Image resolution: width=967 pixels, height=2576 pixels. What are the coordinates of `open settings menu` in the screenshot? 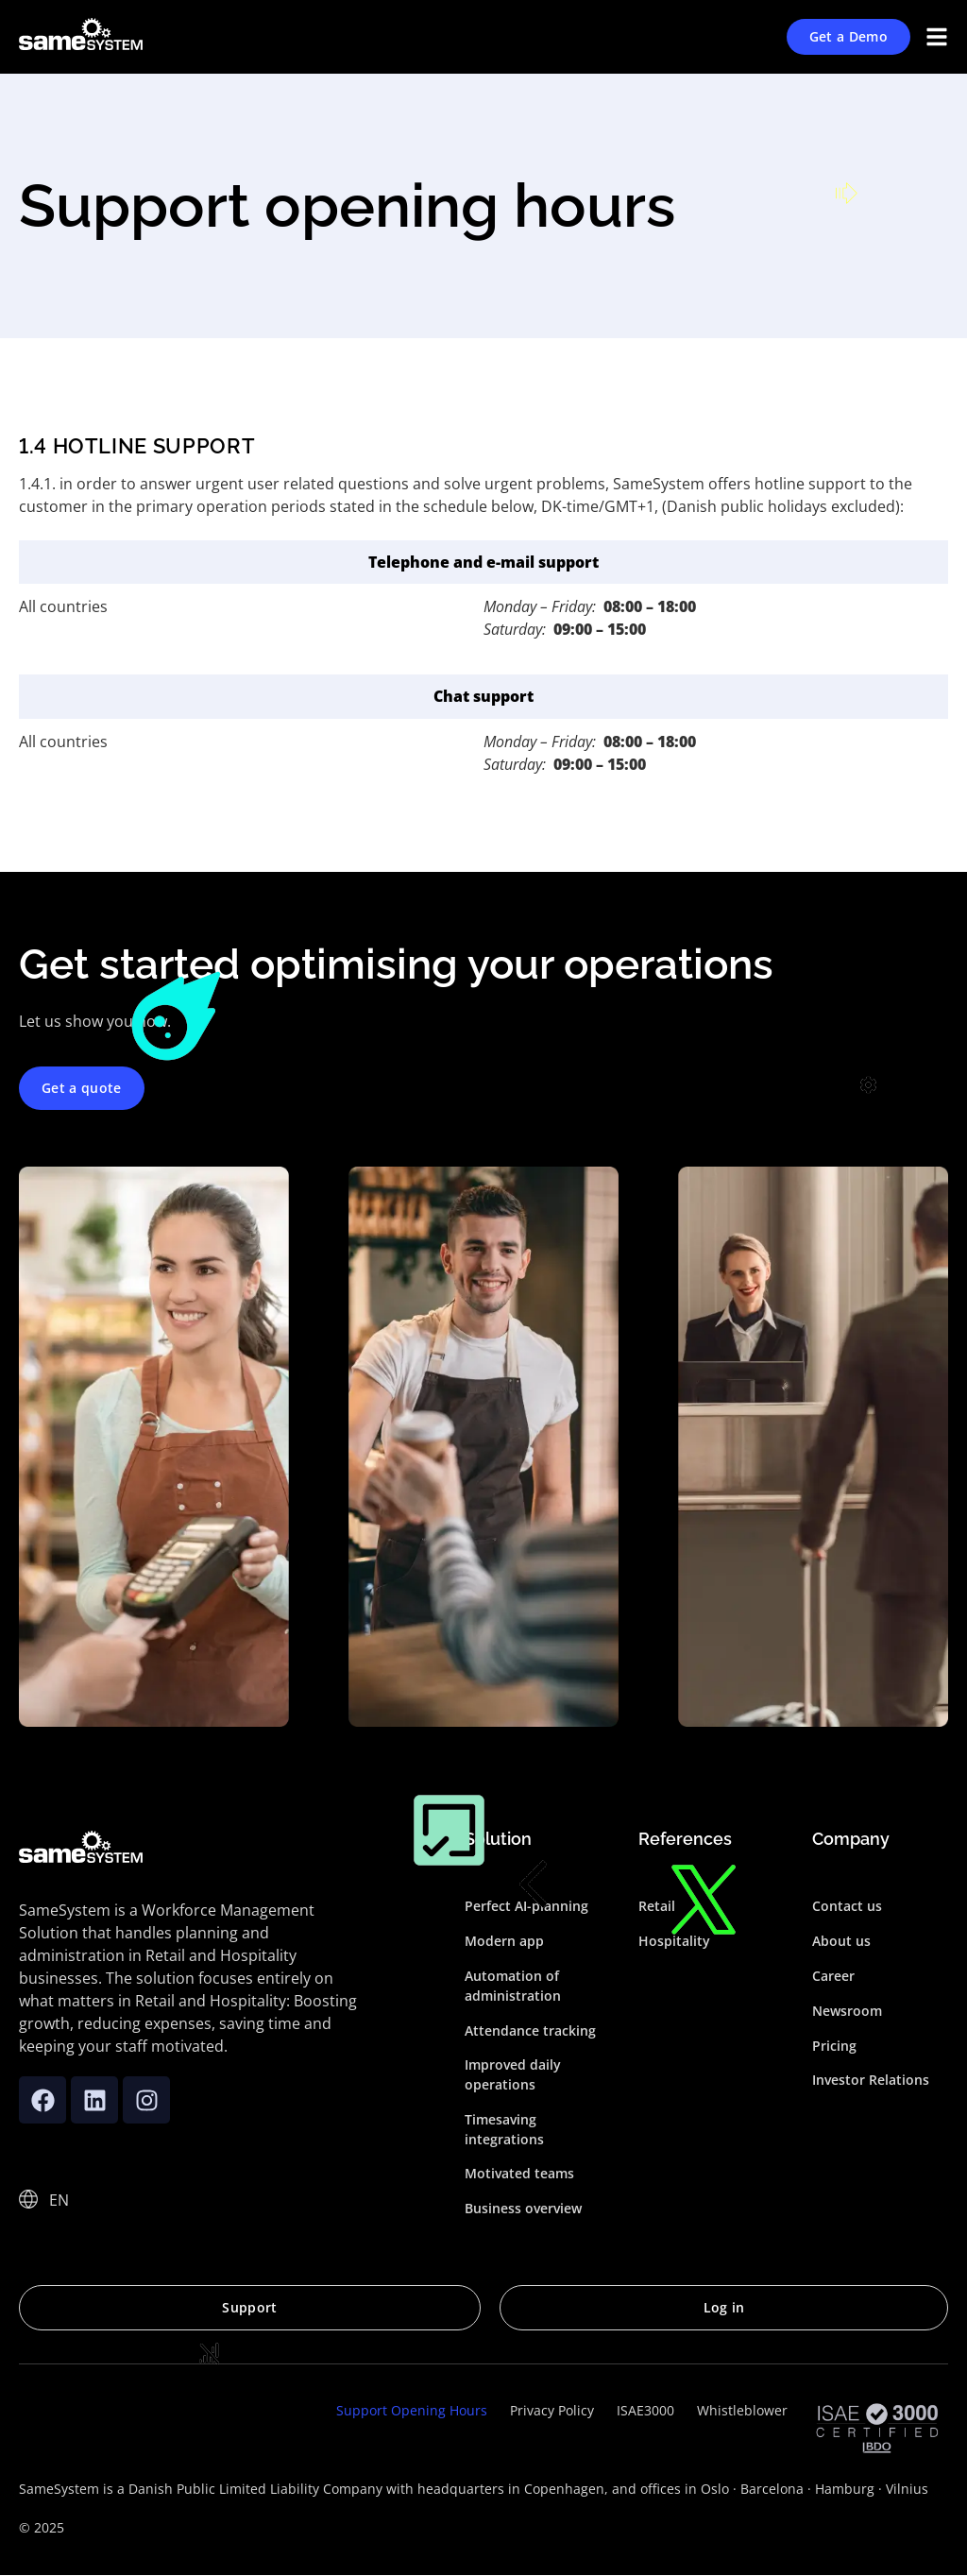 It's located at (868, 1084).